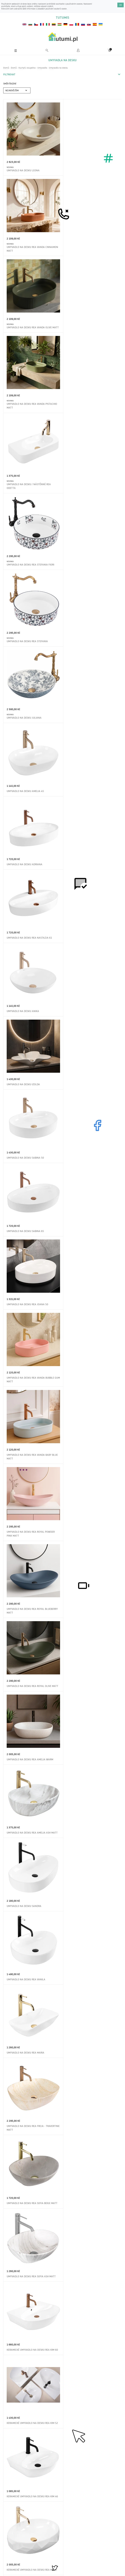  What do you see at coordinates (79, 2436) in the screenshot?
I see `mouse cursor indicator` at bounding box center [79, 2436].